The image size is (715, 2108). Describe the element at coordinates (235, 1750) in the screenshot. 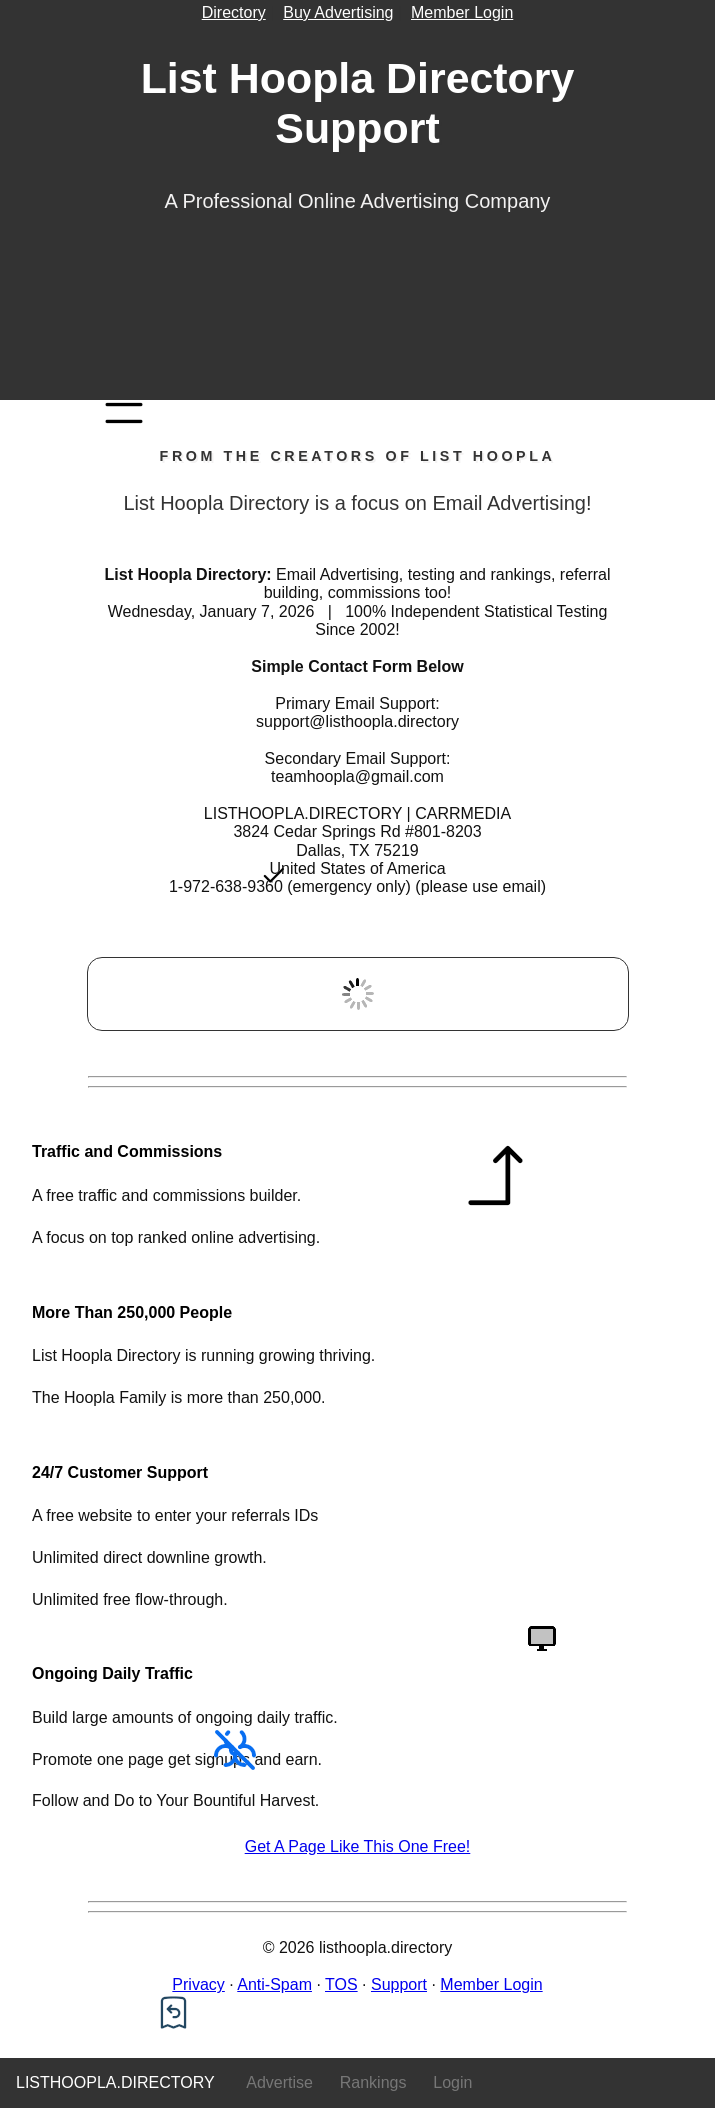

I see `indicates biohazard warning is disabled` at that location.